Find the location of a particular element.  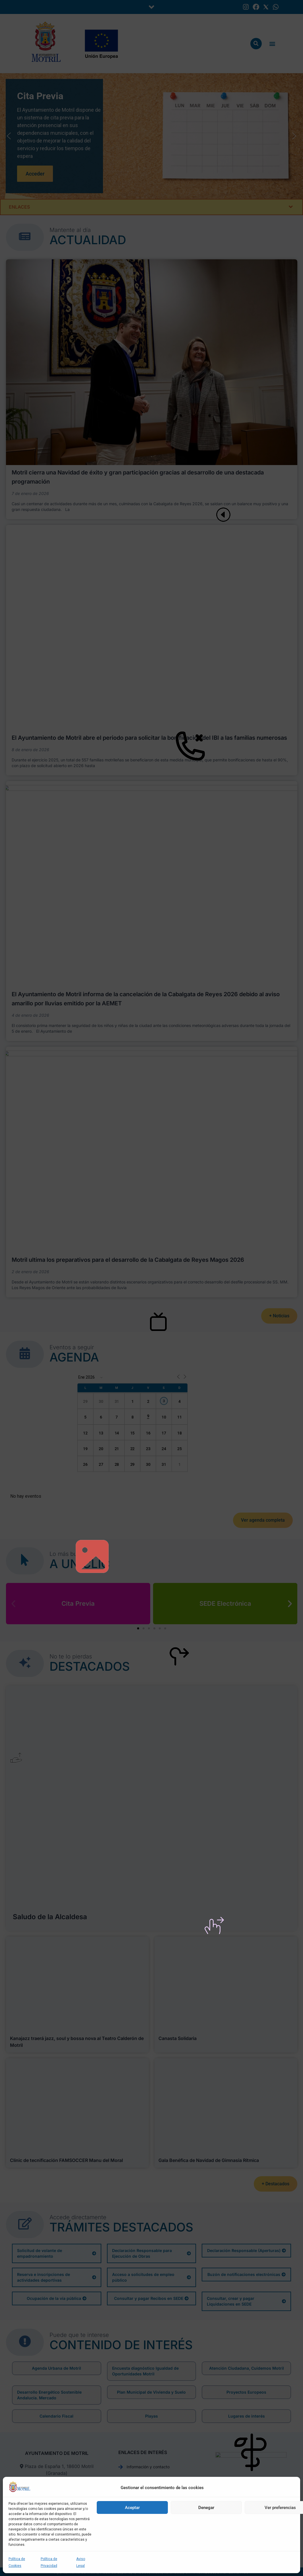

access tv or video streaming content is located at coordinates (158, 1322).